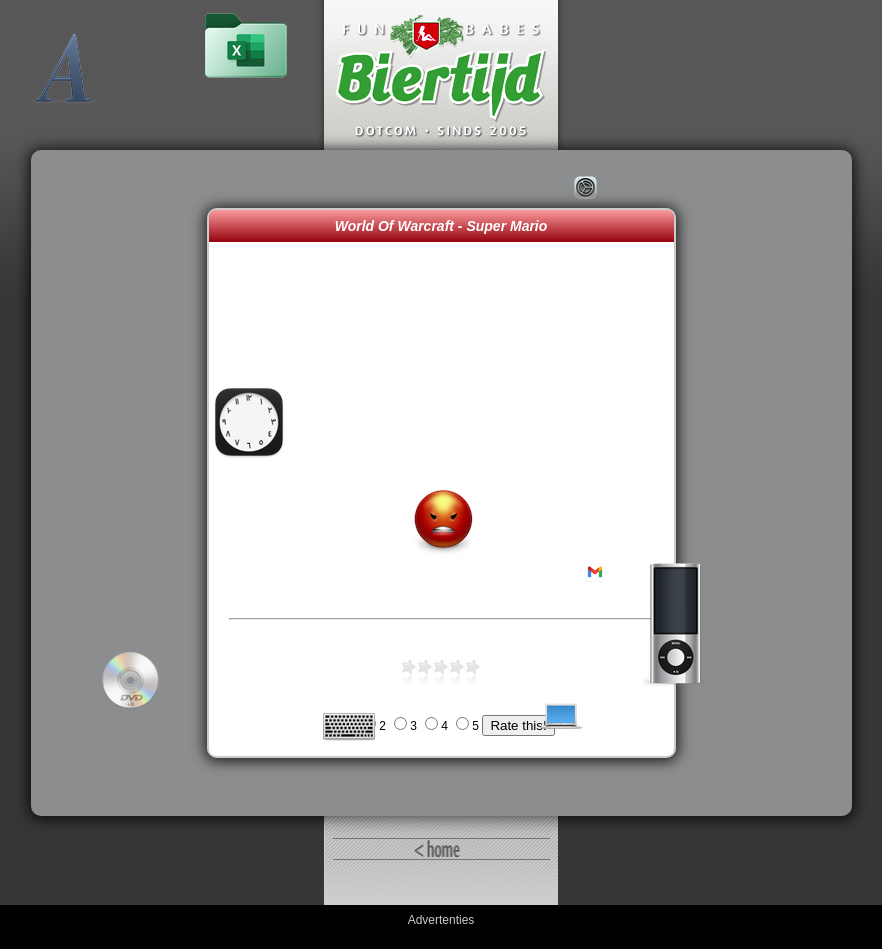  I want to click on open the clock app, so click(249, 422).